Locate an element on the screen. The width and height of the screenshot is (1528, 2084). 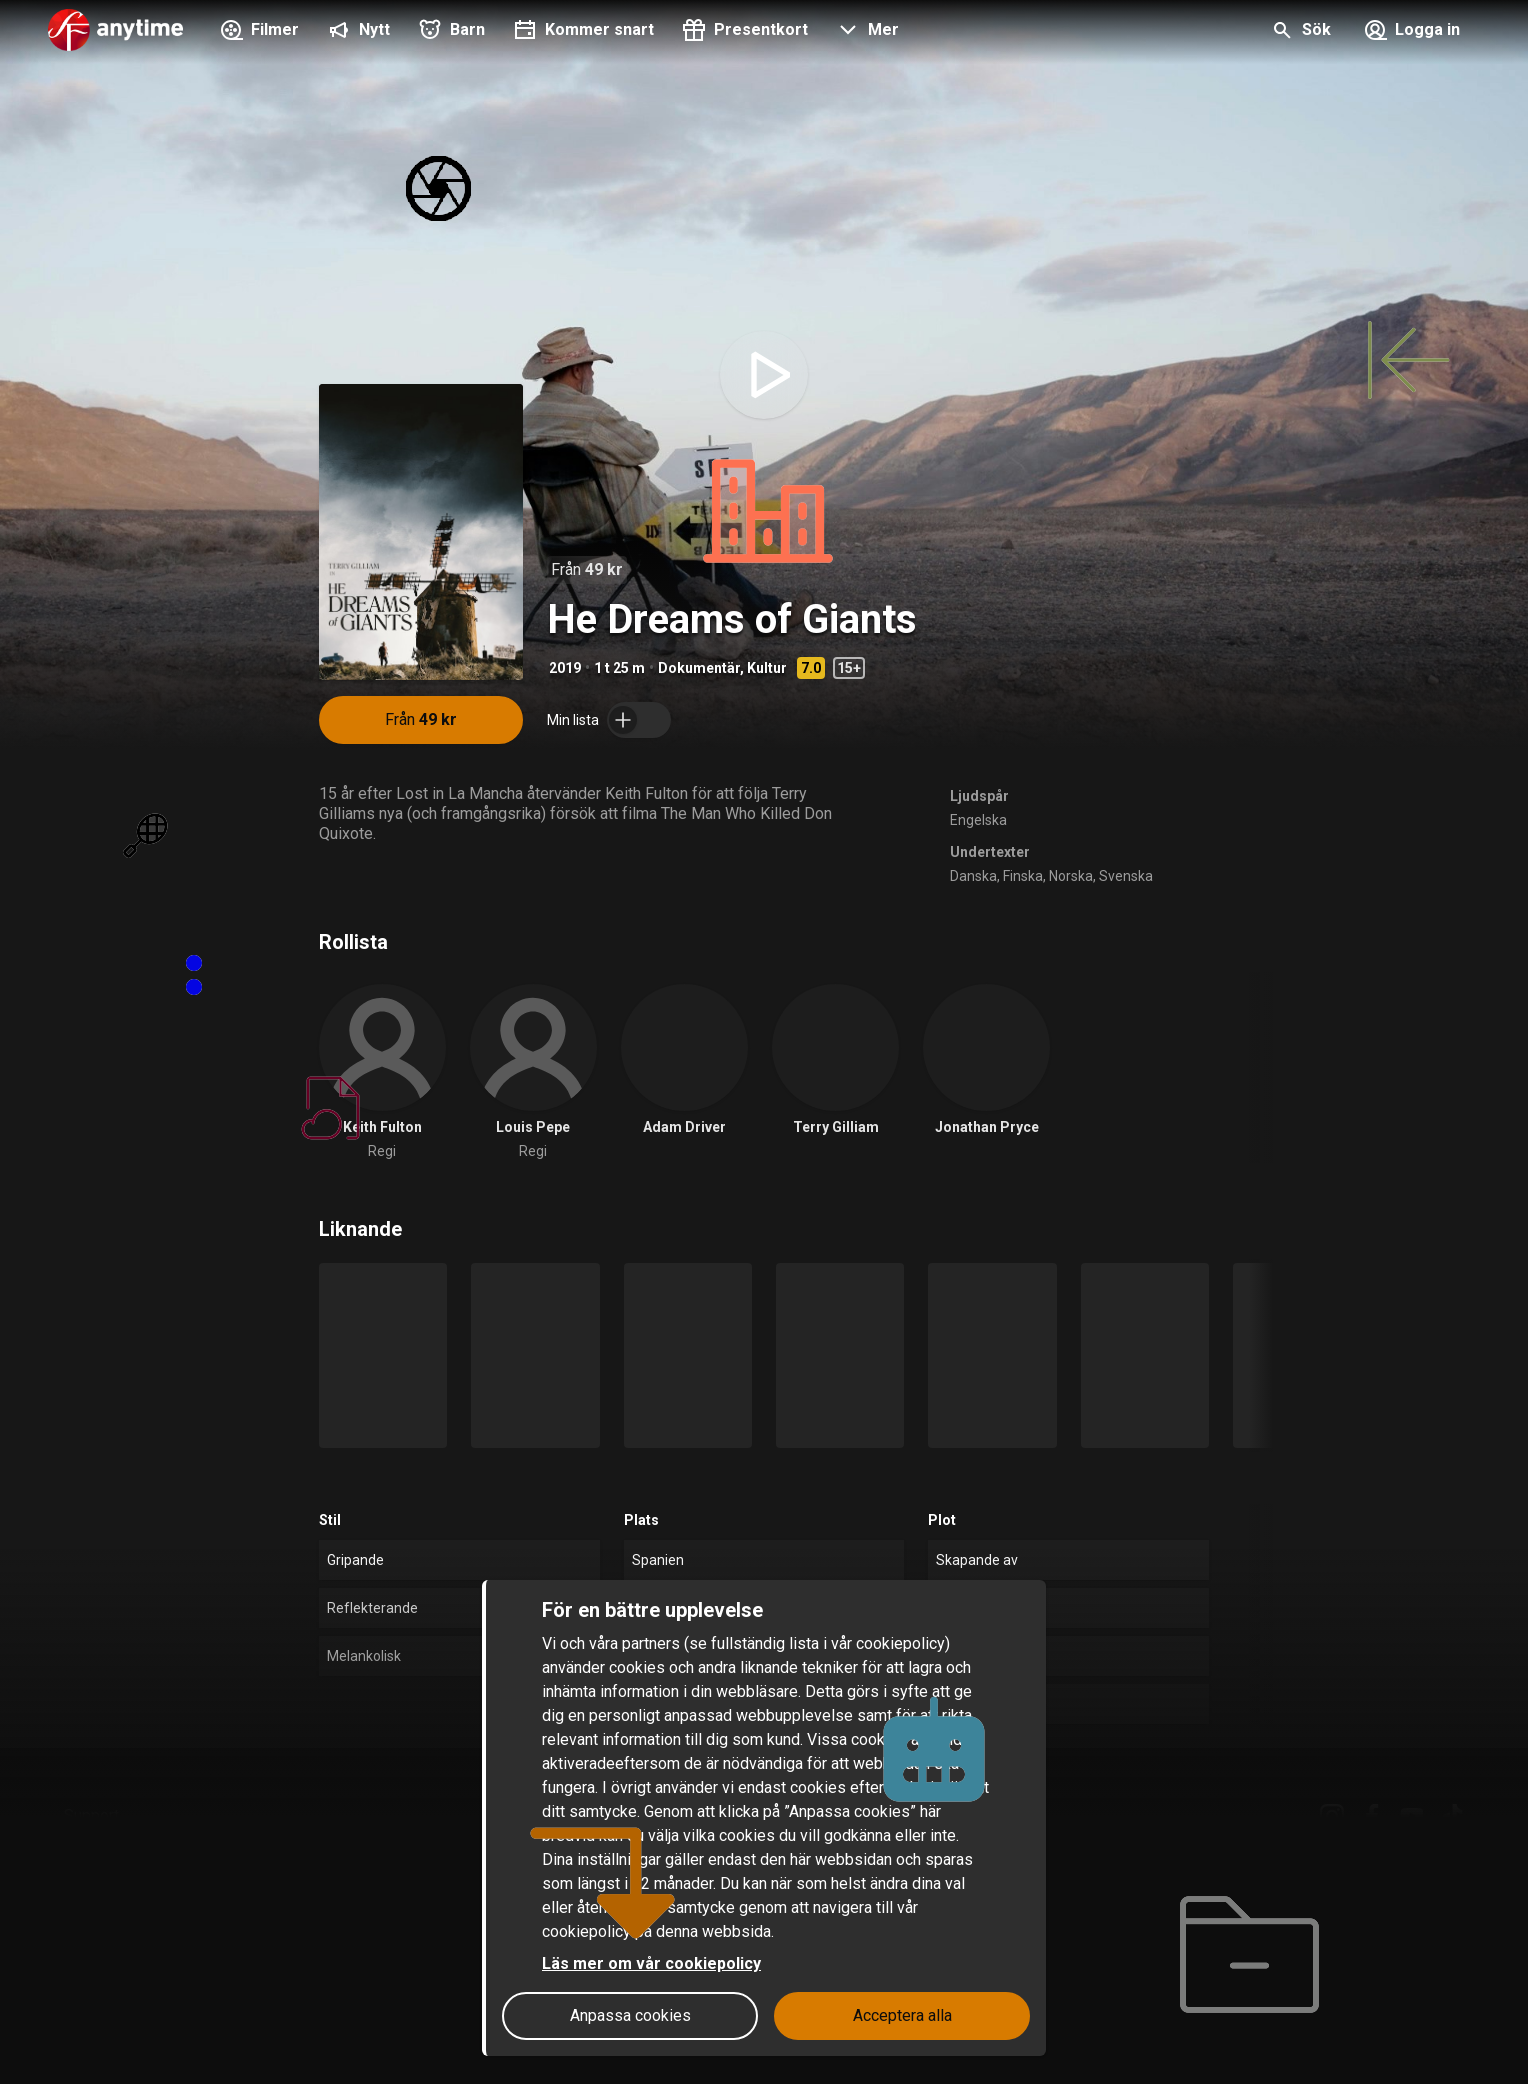
access tennis or racquet sports features is located at coordinates (144, 836).